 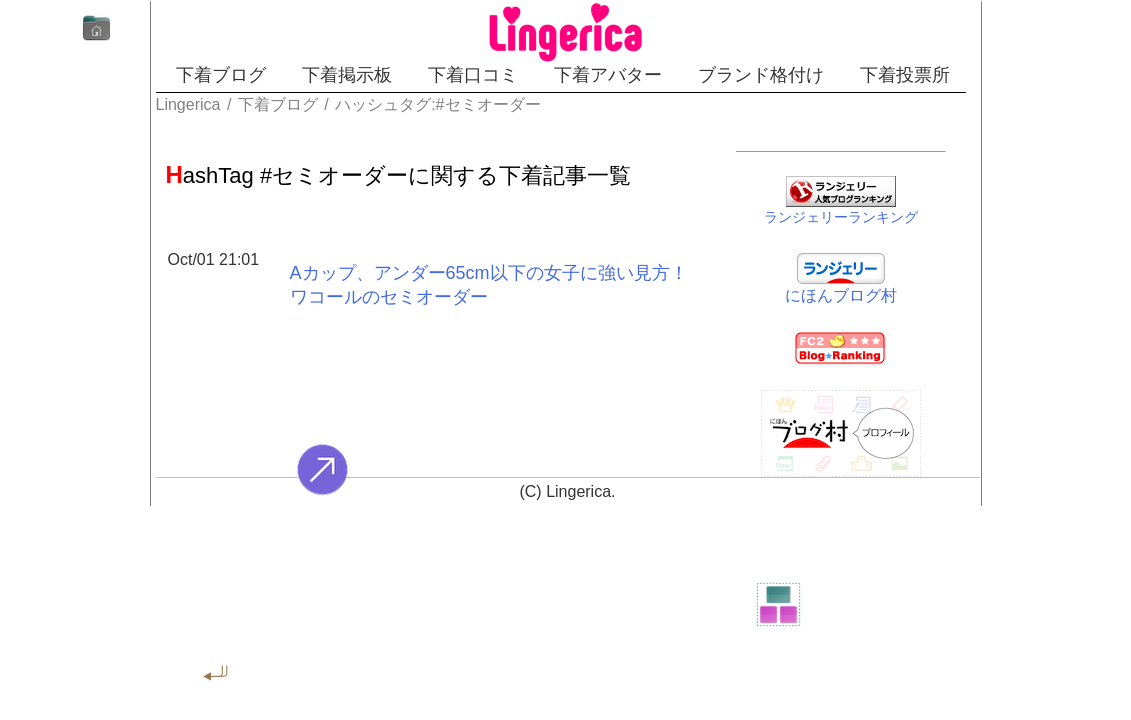 I want to click on select all items in the current view, so click(x=778, y=604).